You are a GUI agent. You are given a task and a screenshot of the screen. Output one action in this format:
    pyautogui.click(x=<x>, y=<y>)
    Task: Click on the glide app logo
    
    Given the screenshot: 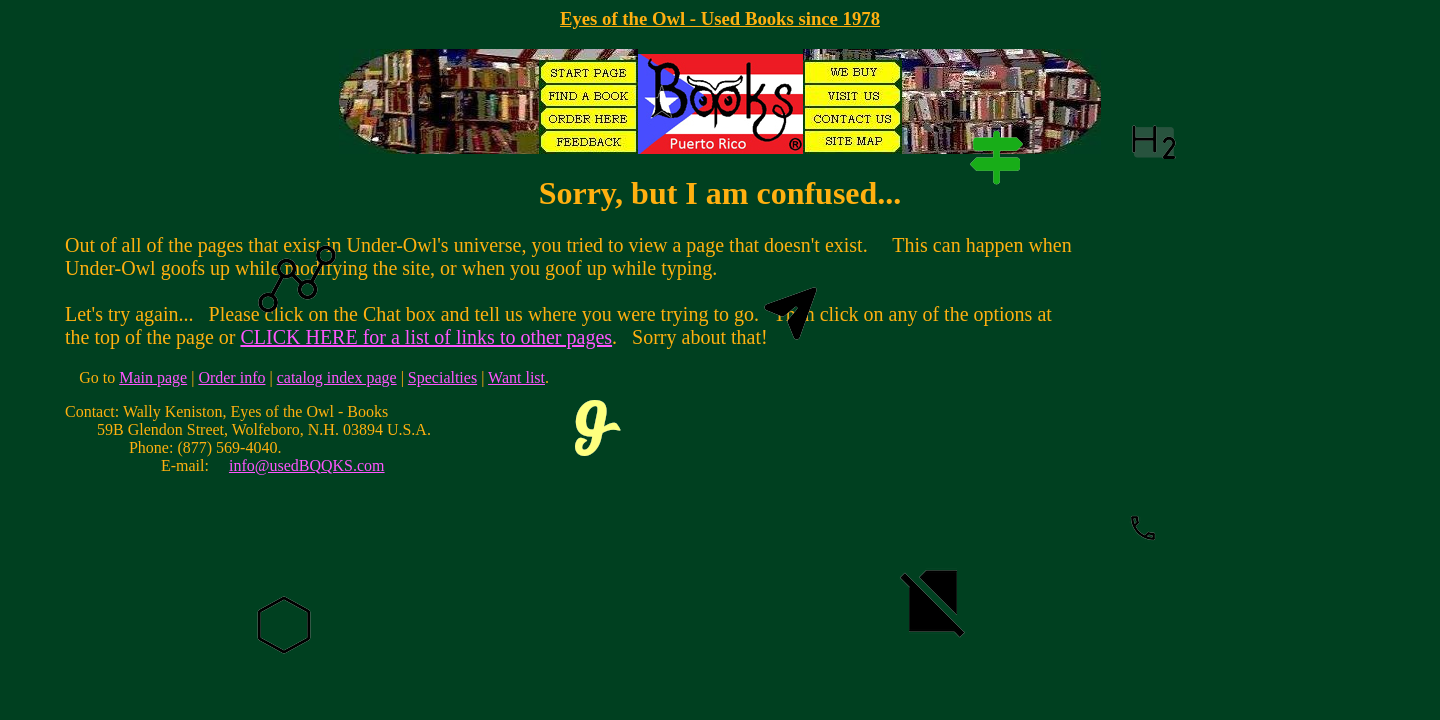 What is the action you would take?
    pyautogui.click(x=596, y=428)
    